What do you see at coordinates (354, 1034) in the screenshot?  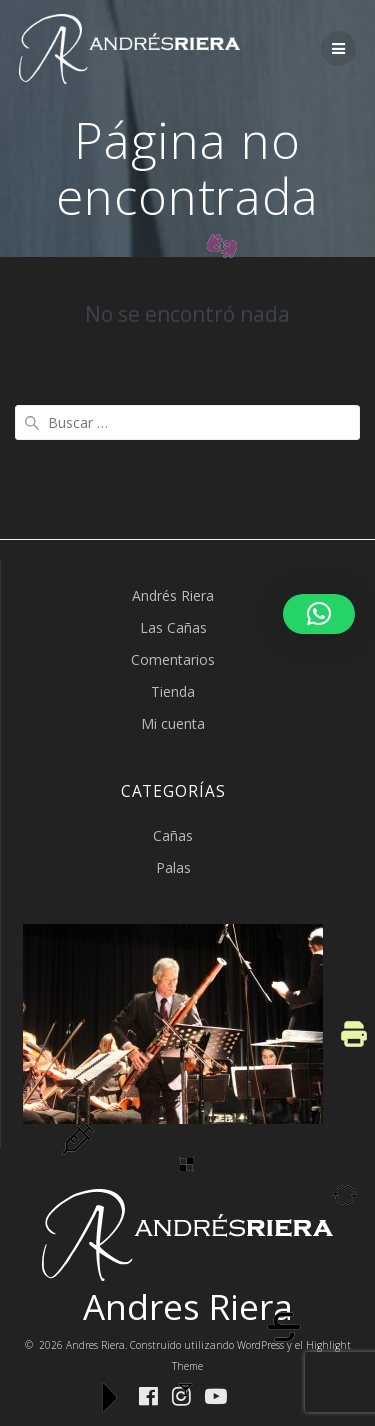 I see `print this document` at bounding box center [354, 1034].